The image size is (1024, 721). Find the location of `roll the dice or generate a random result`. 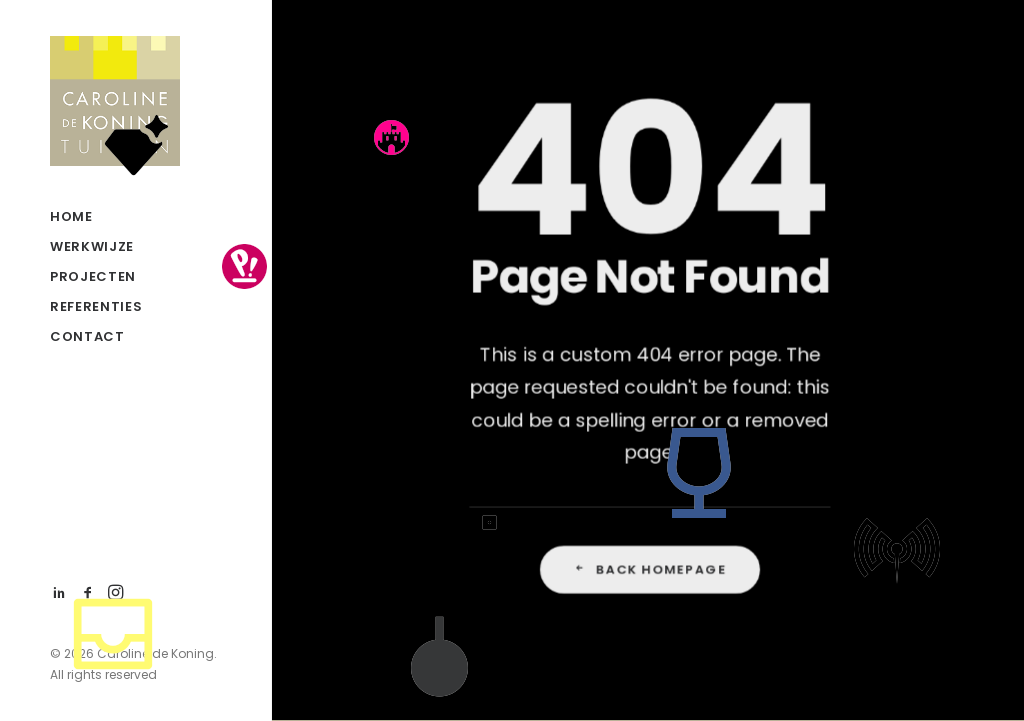

roll the dice or generate a random result is located at coordinates (489, 522).